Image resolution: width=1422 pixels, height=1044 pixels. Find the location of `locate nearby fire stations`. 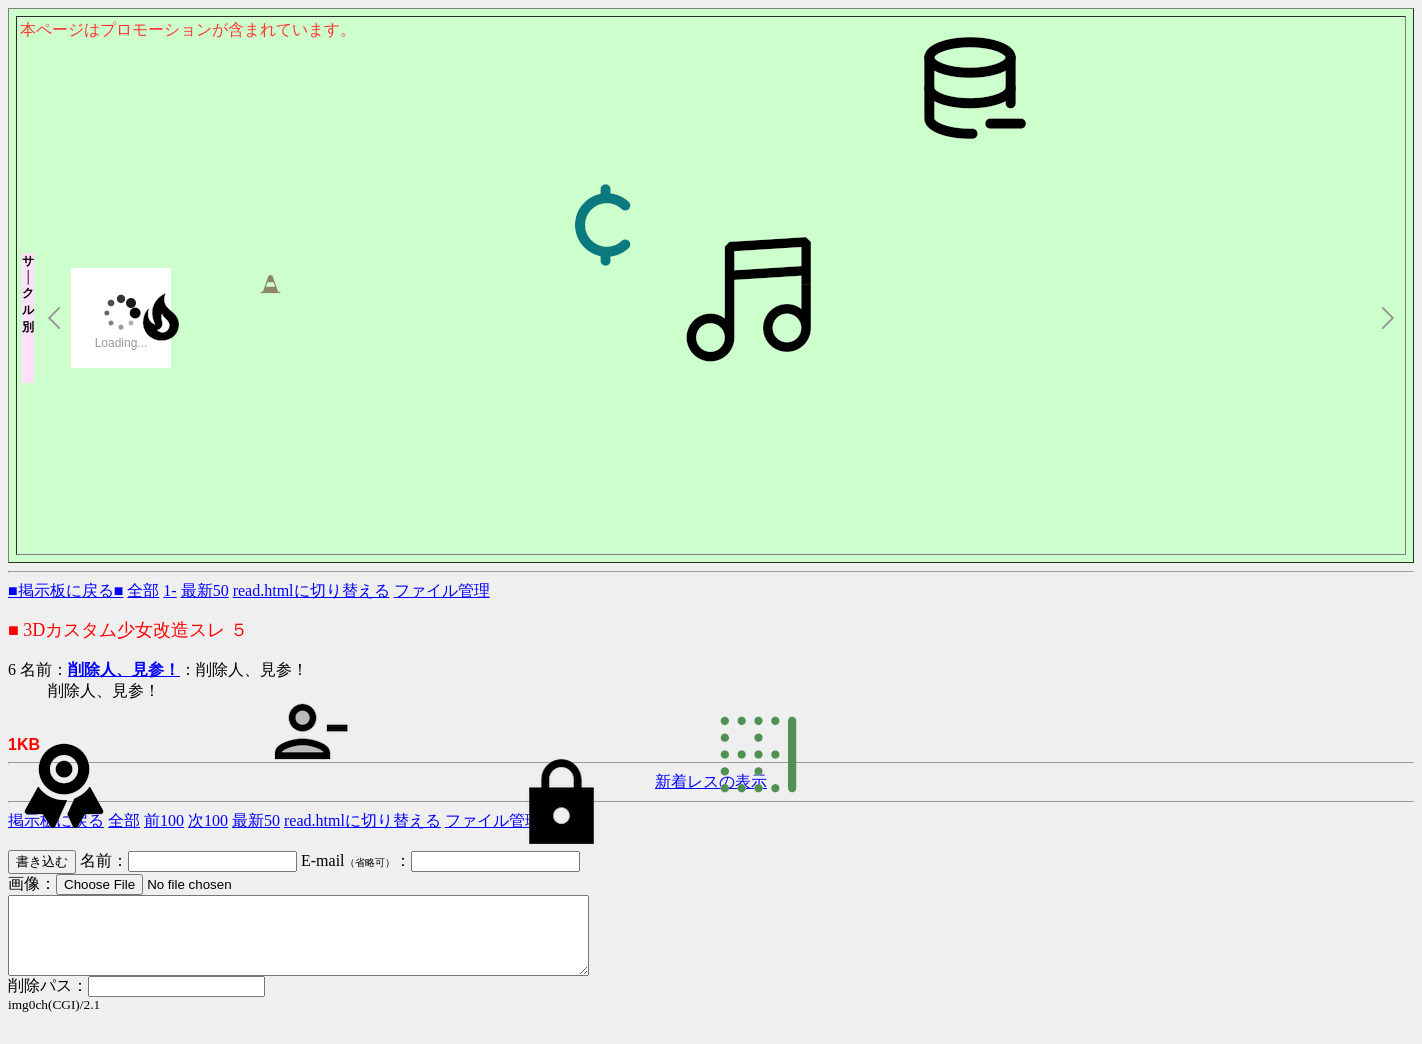

locate nearby fire stations is located at coordinates (161, 318).